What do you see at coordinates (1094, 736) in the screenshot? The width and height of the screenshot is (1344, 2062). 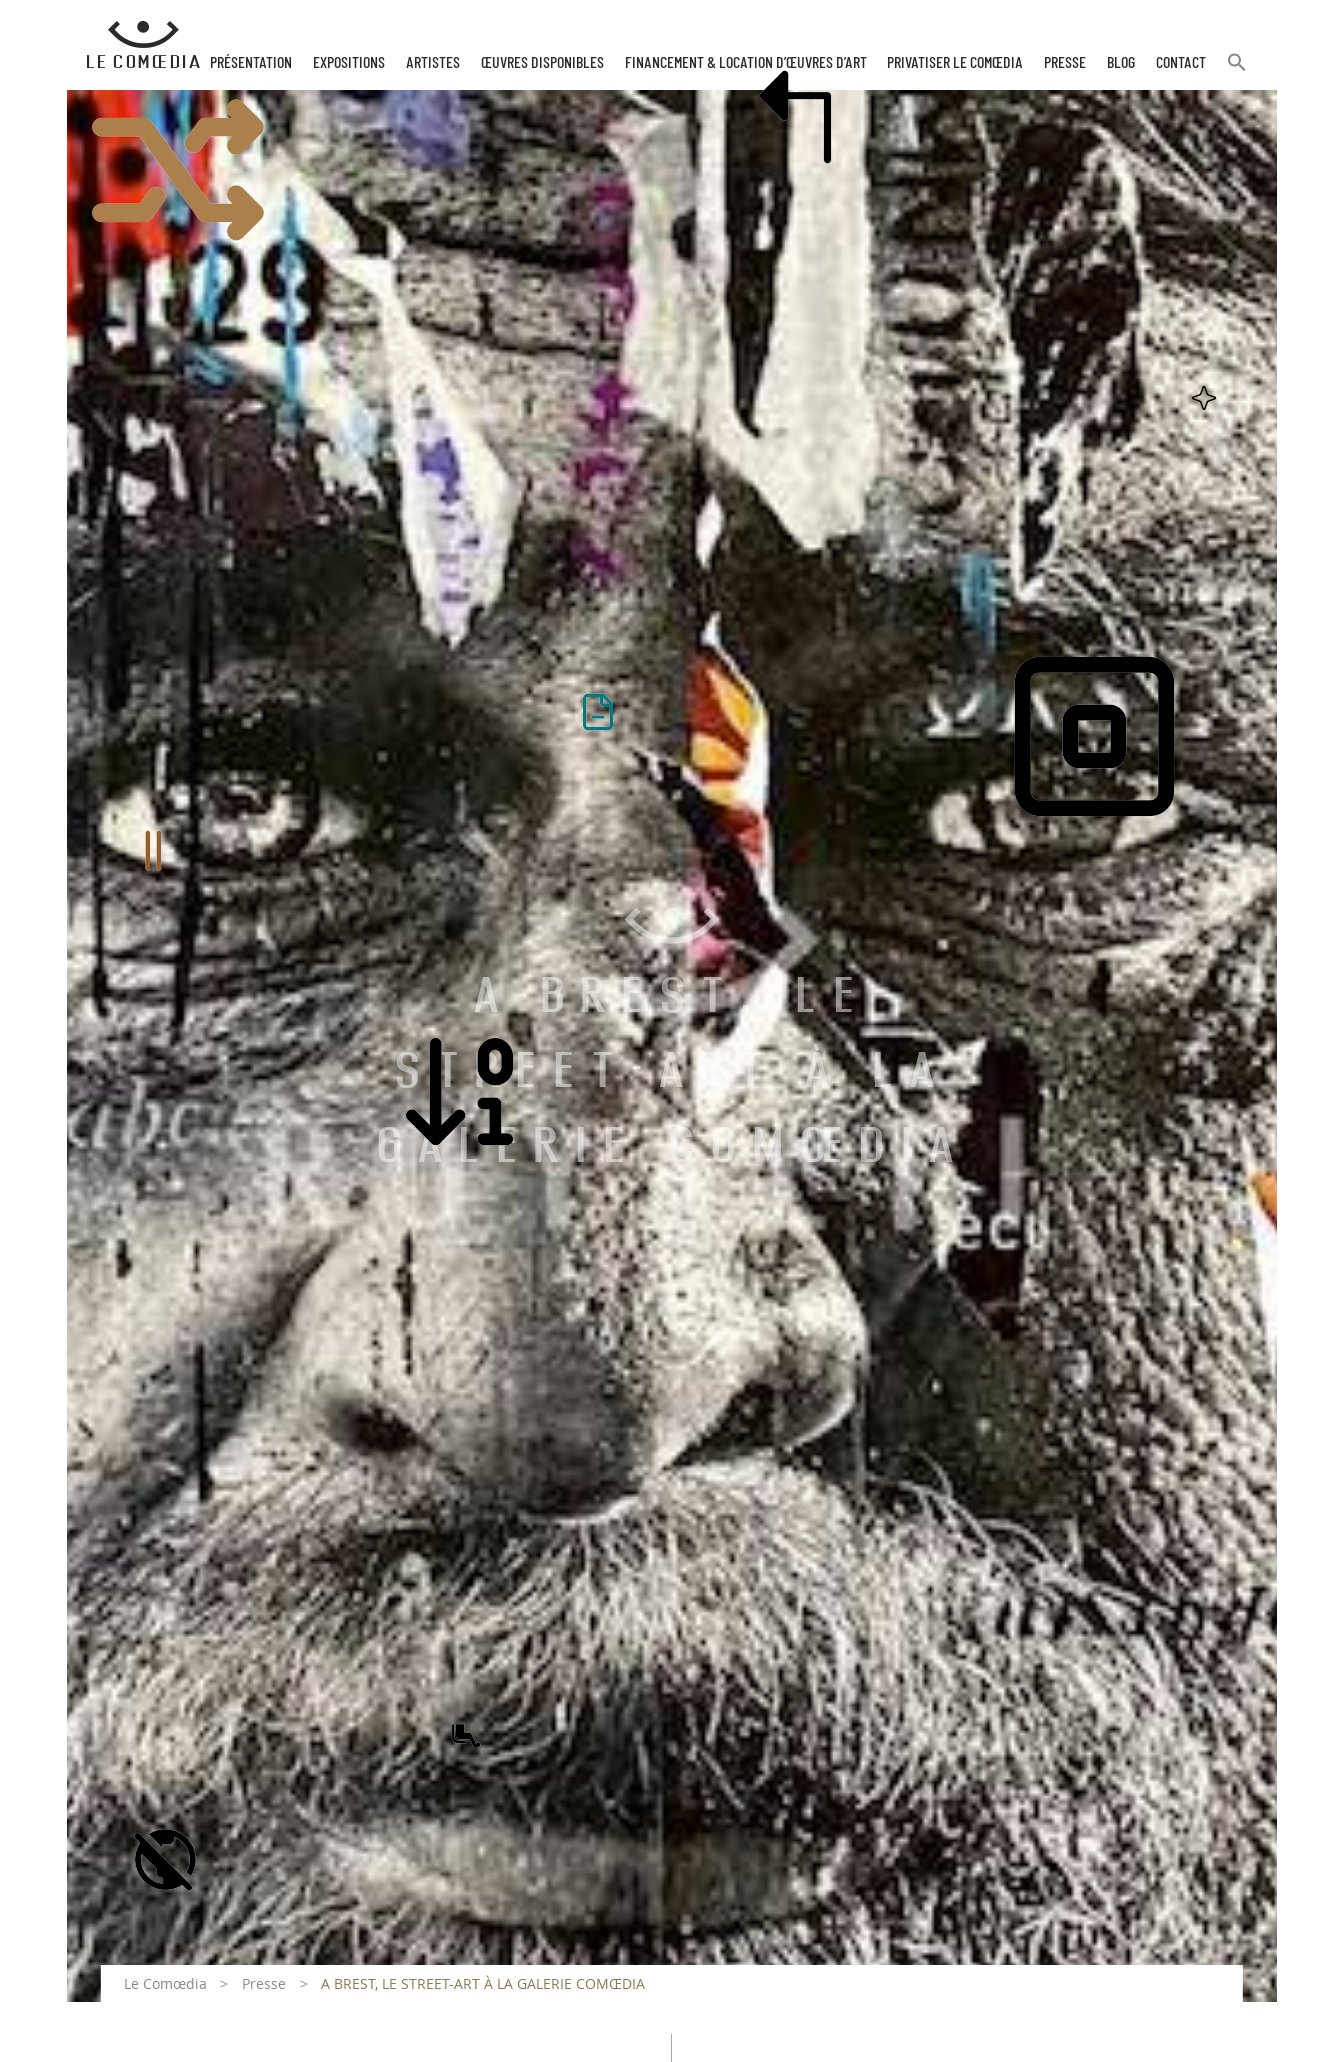 I see `stop media playback` at bounding box center [1094, 736].